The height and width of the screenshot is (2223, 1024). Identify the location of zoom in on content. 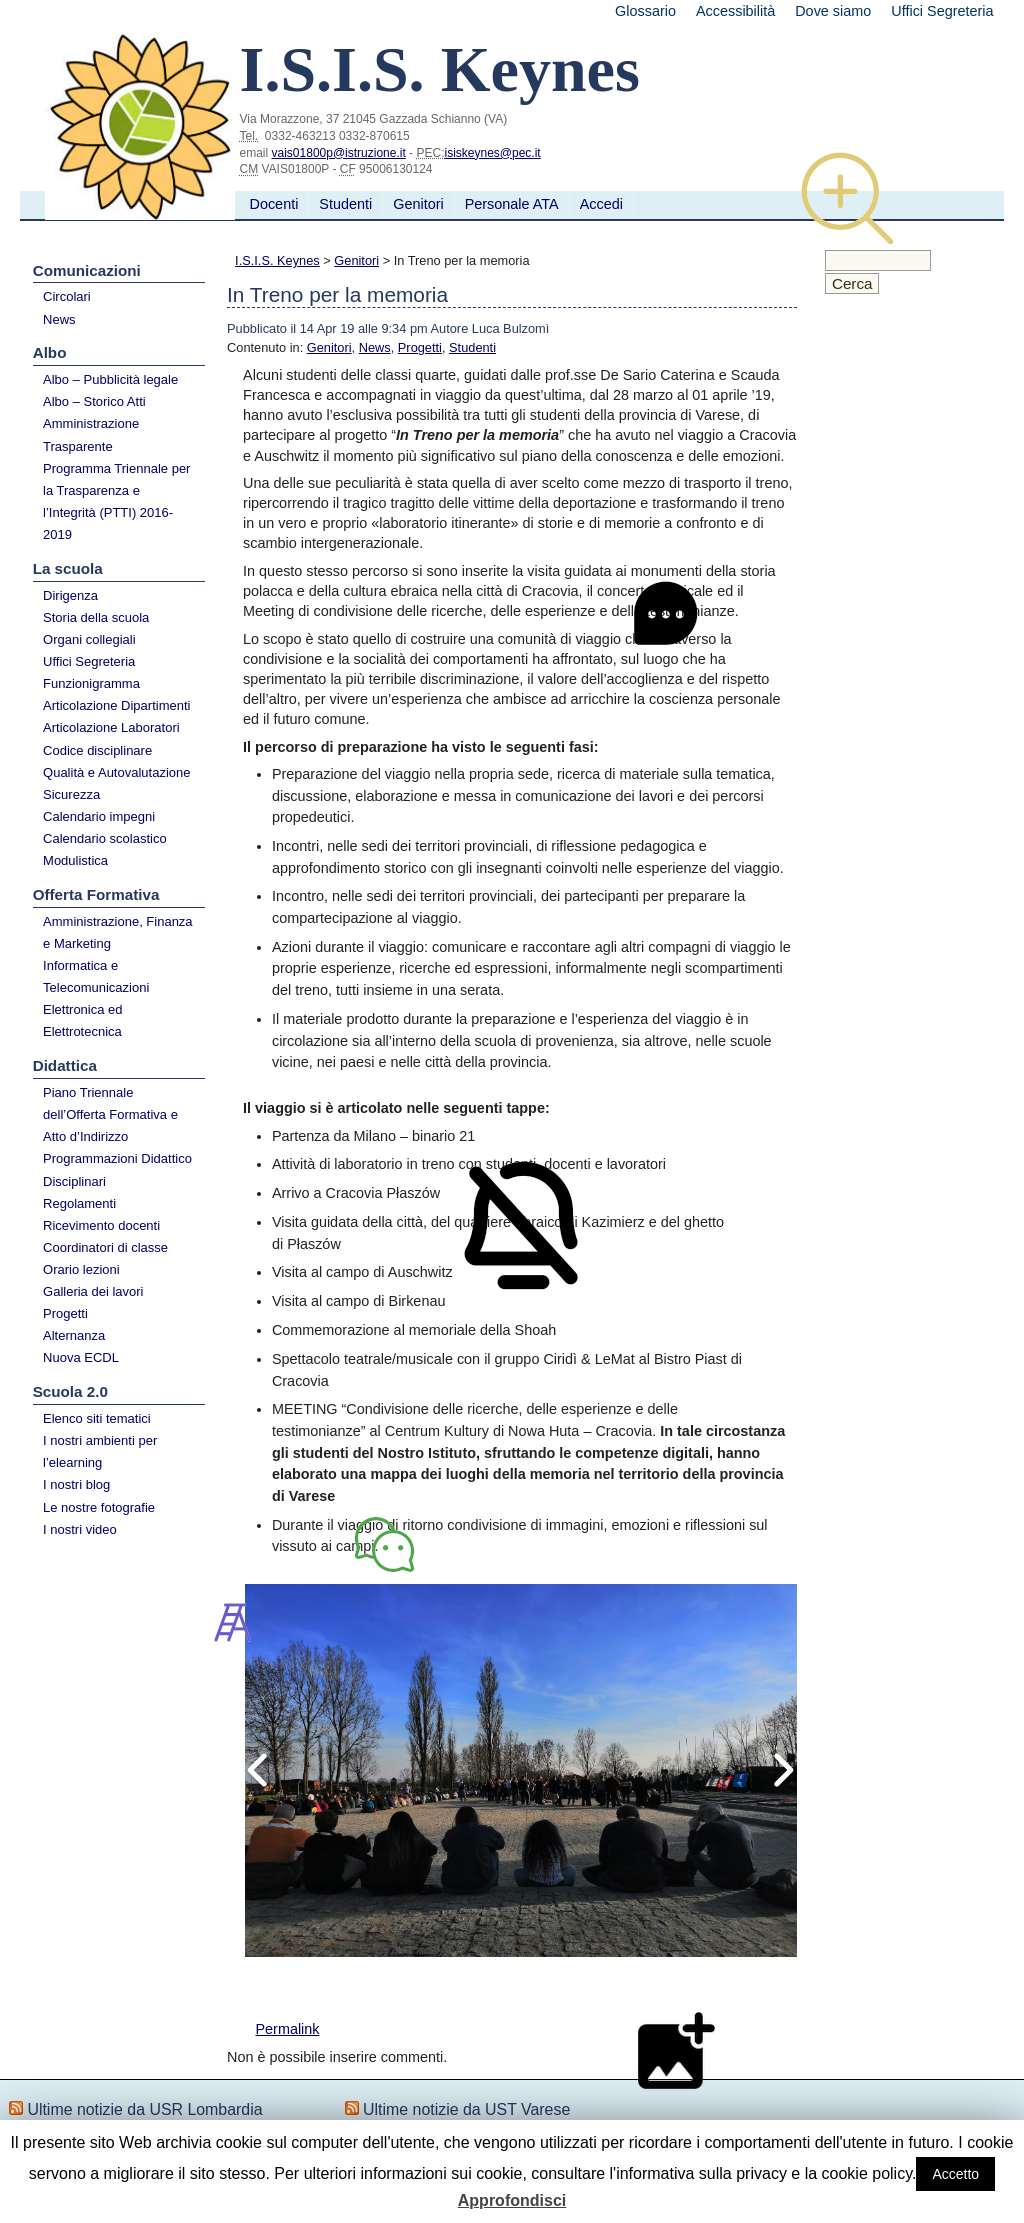
(847, 198).